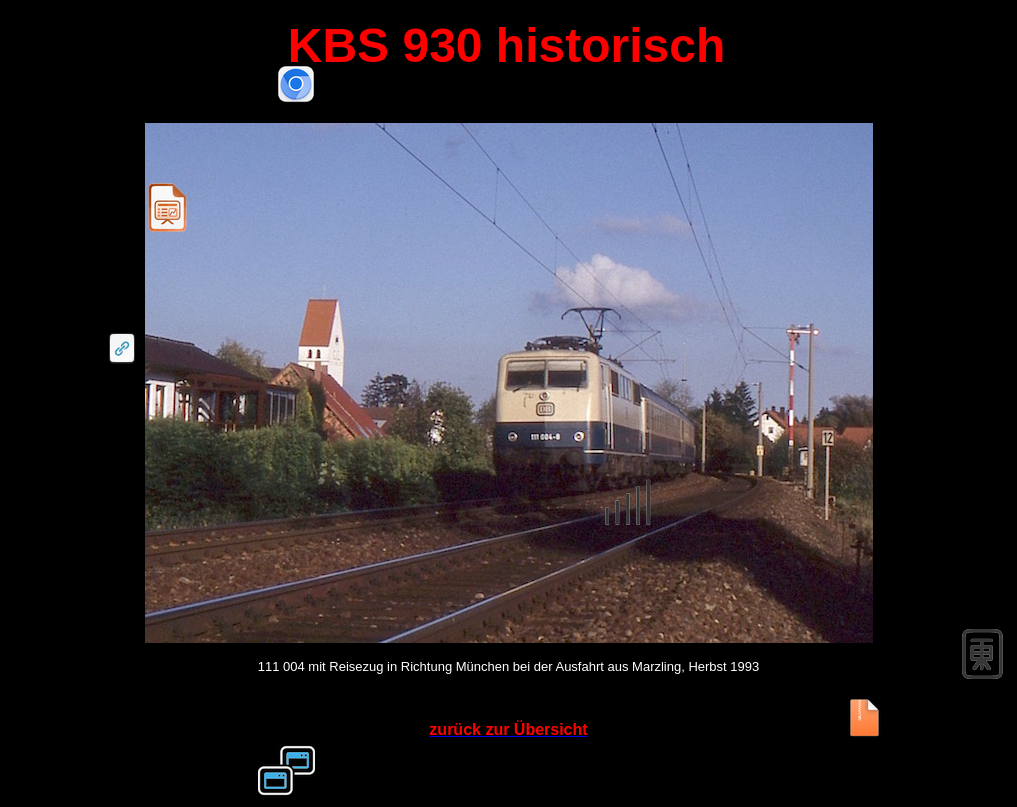 The image size is (1017, 807). What do you see at coordinates (629, 500) in the screenshot?
I see `mobile network signal strength indicator` at bounding box center [629, 500].